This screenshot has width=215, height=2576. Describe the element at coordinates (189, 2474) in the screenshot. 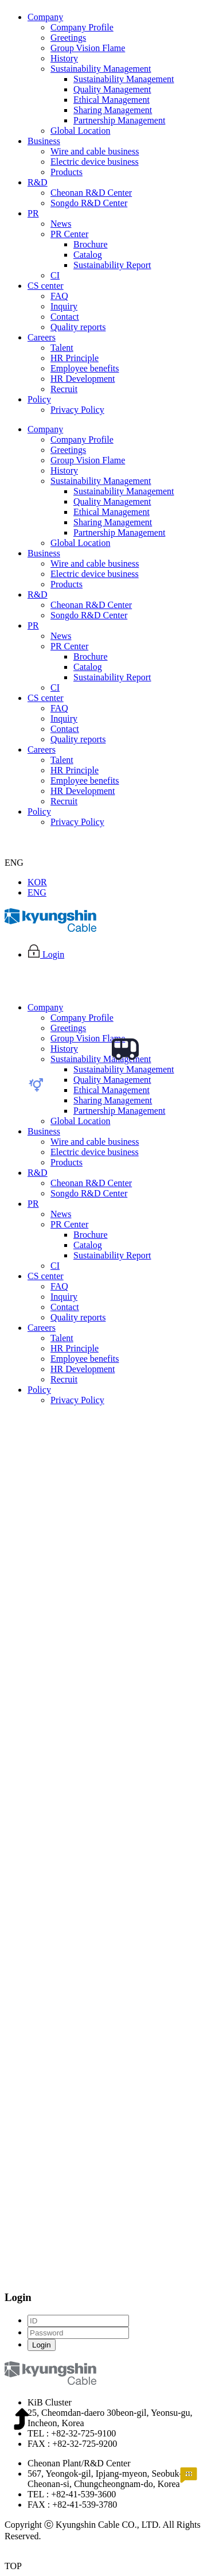

I see `open chat or messaging` at that location.